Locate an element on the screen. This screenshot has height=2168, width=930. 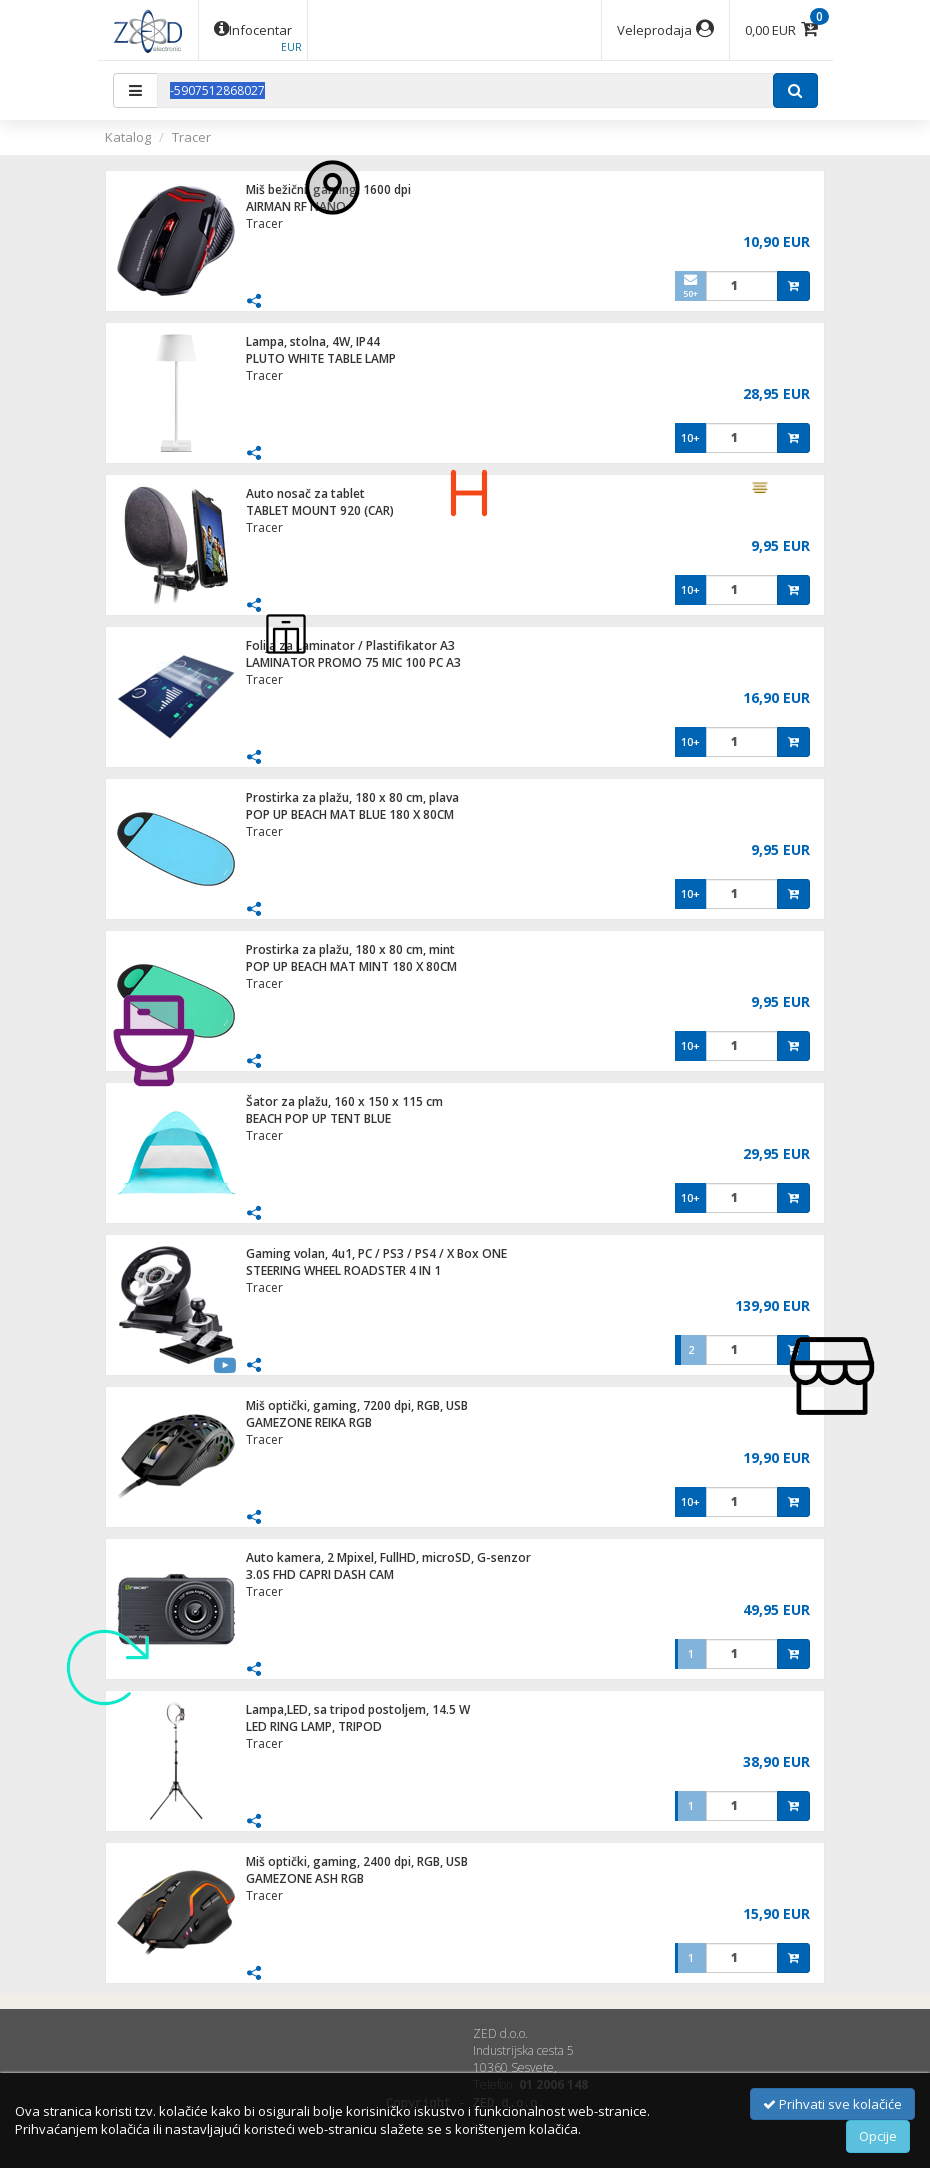
indicates step 9 in a multi-step process is located at coordinates (332, 187).